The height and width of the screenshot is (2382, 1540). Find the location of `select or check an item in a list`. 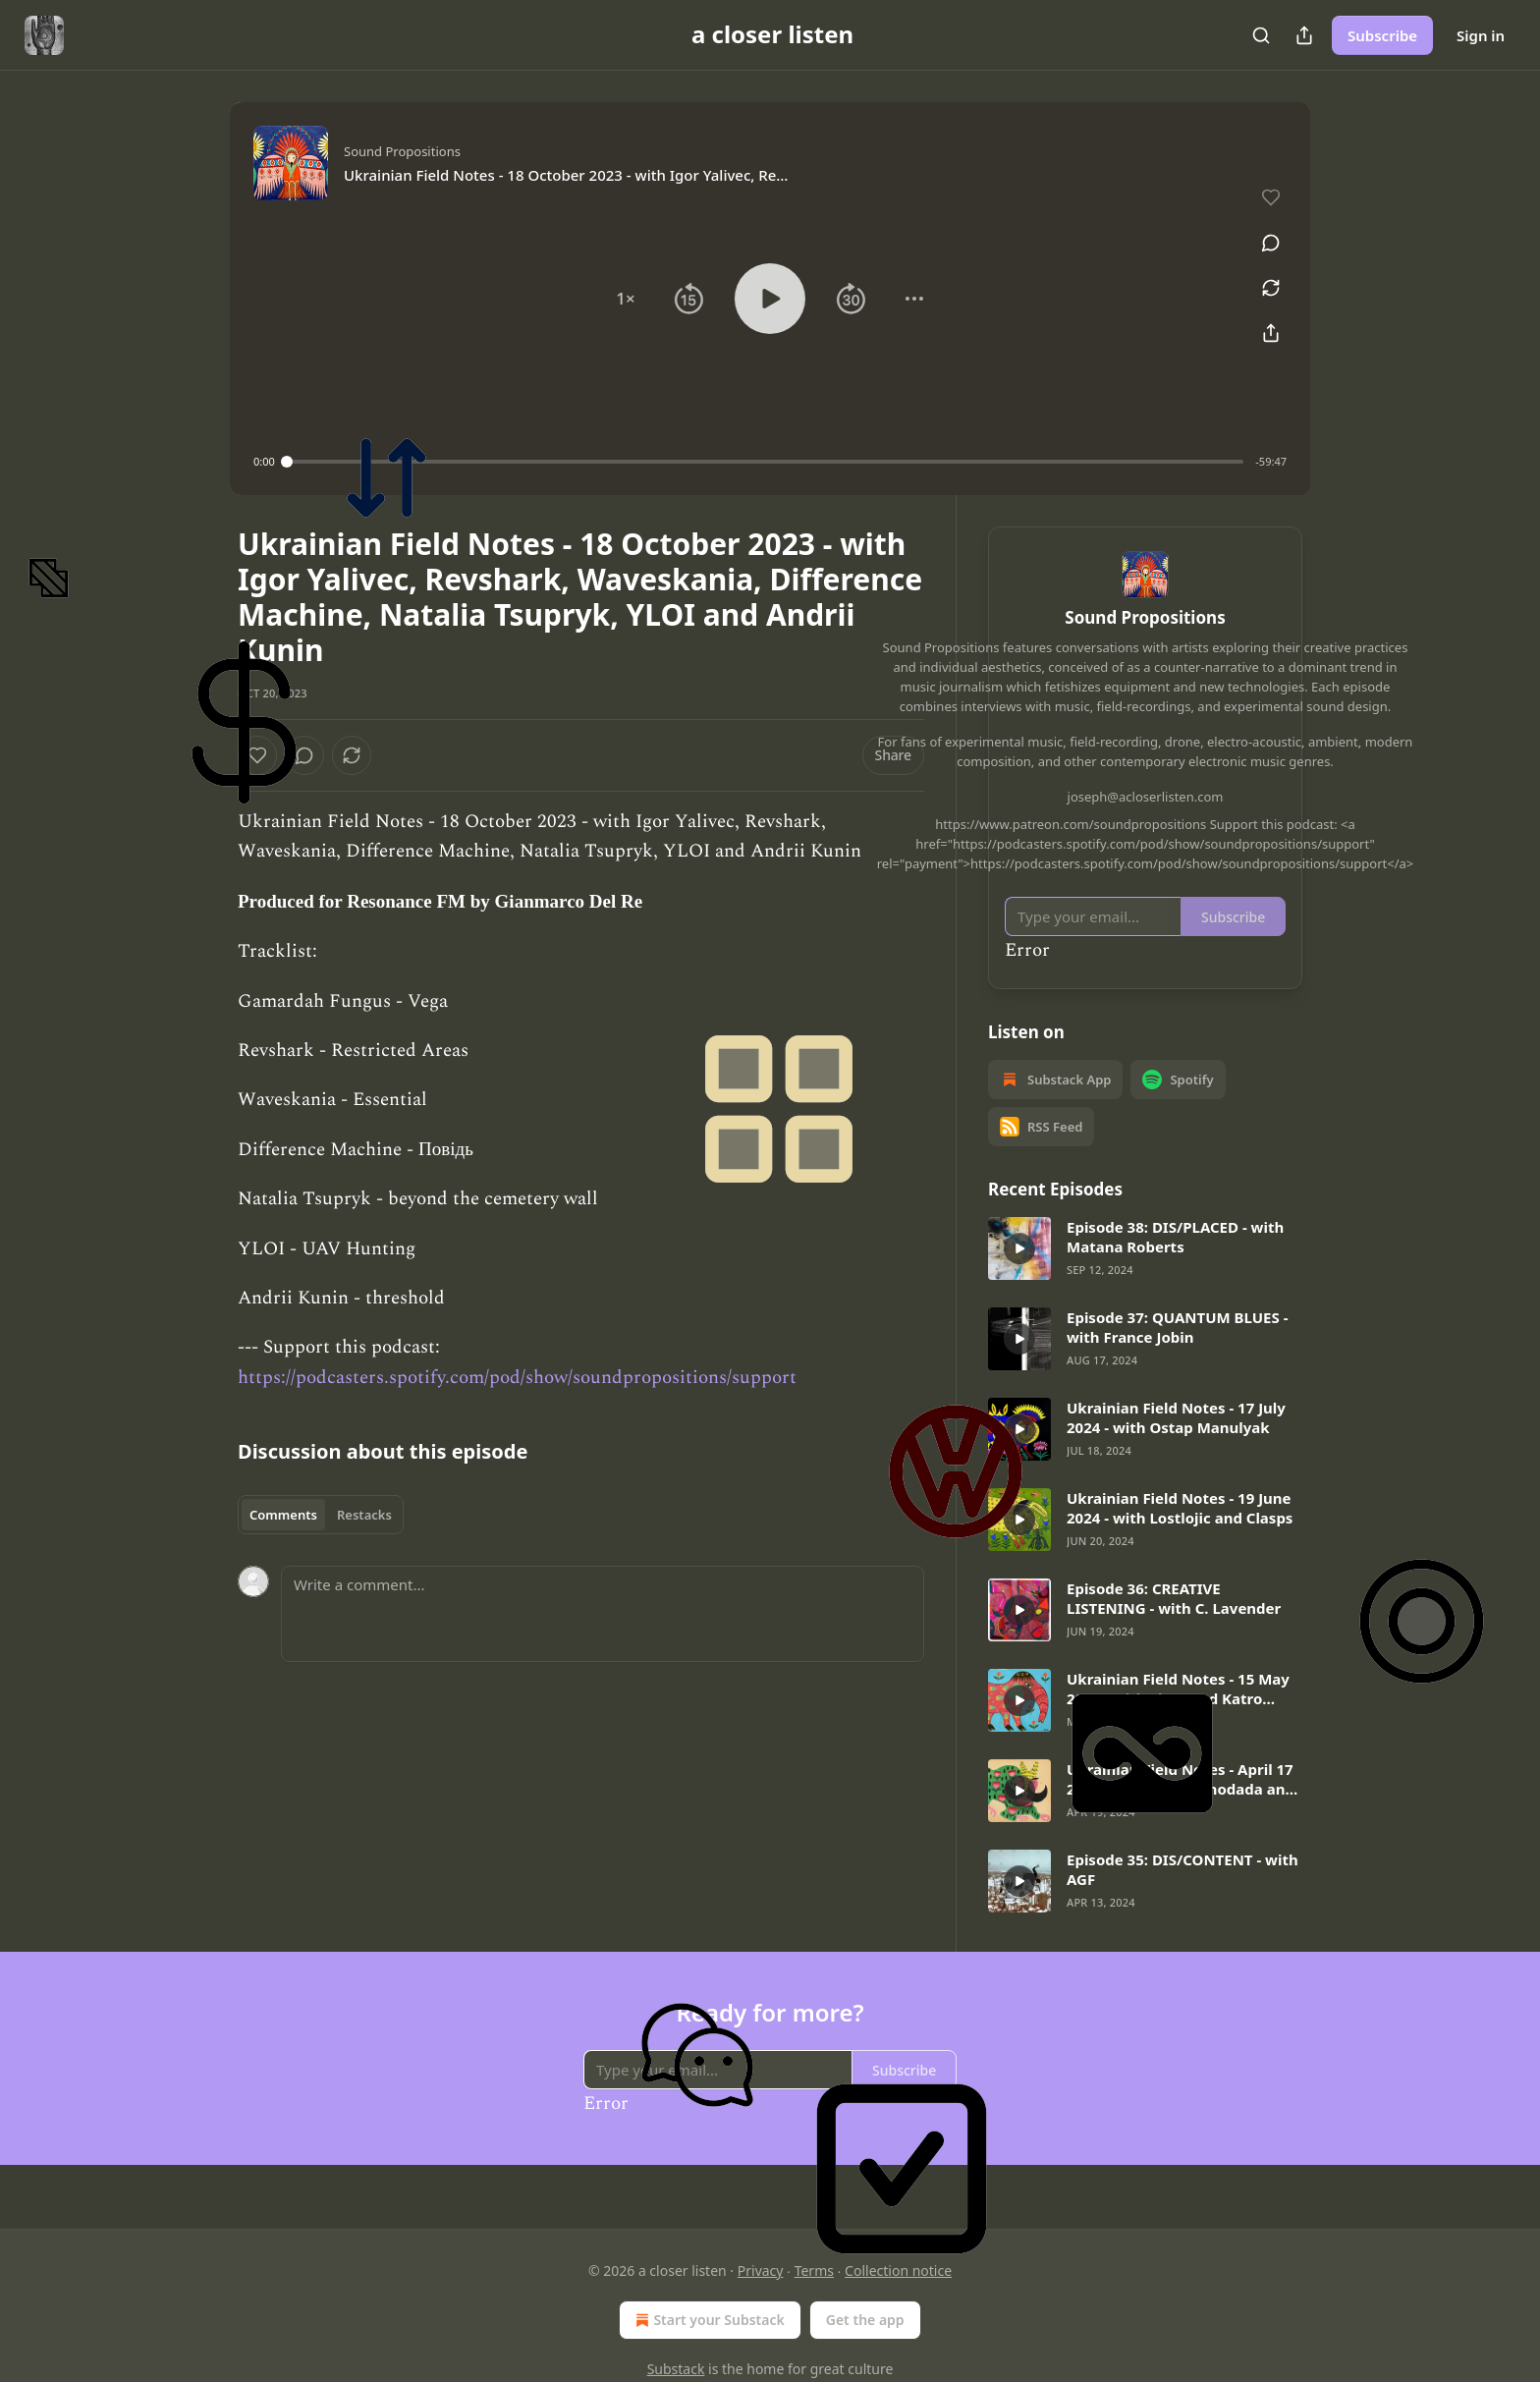

select or check an item in a list is located at coordinates (902, 2169).